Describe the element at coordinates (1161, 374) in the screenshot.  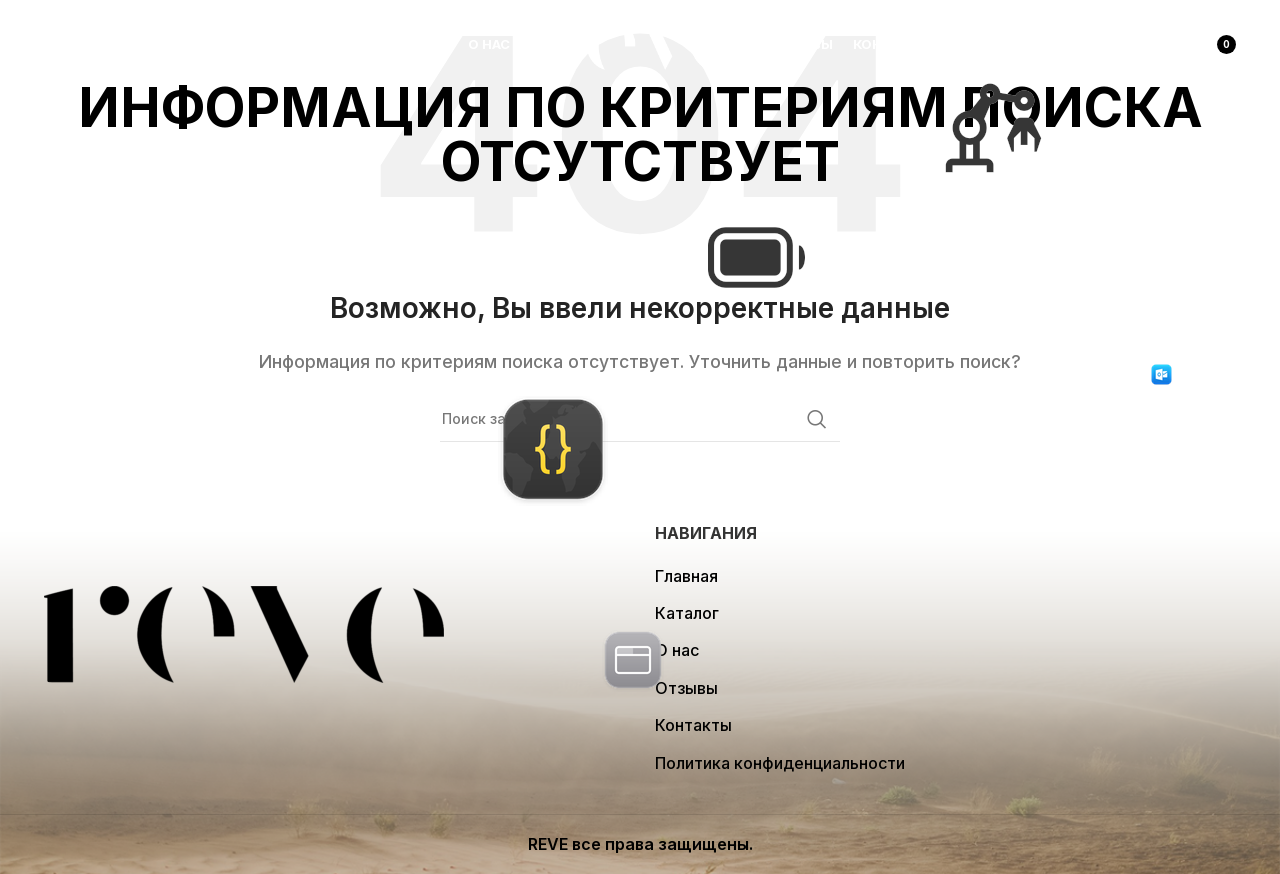
I see `open Microsoft Outlook email app` at that location.